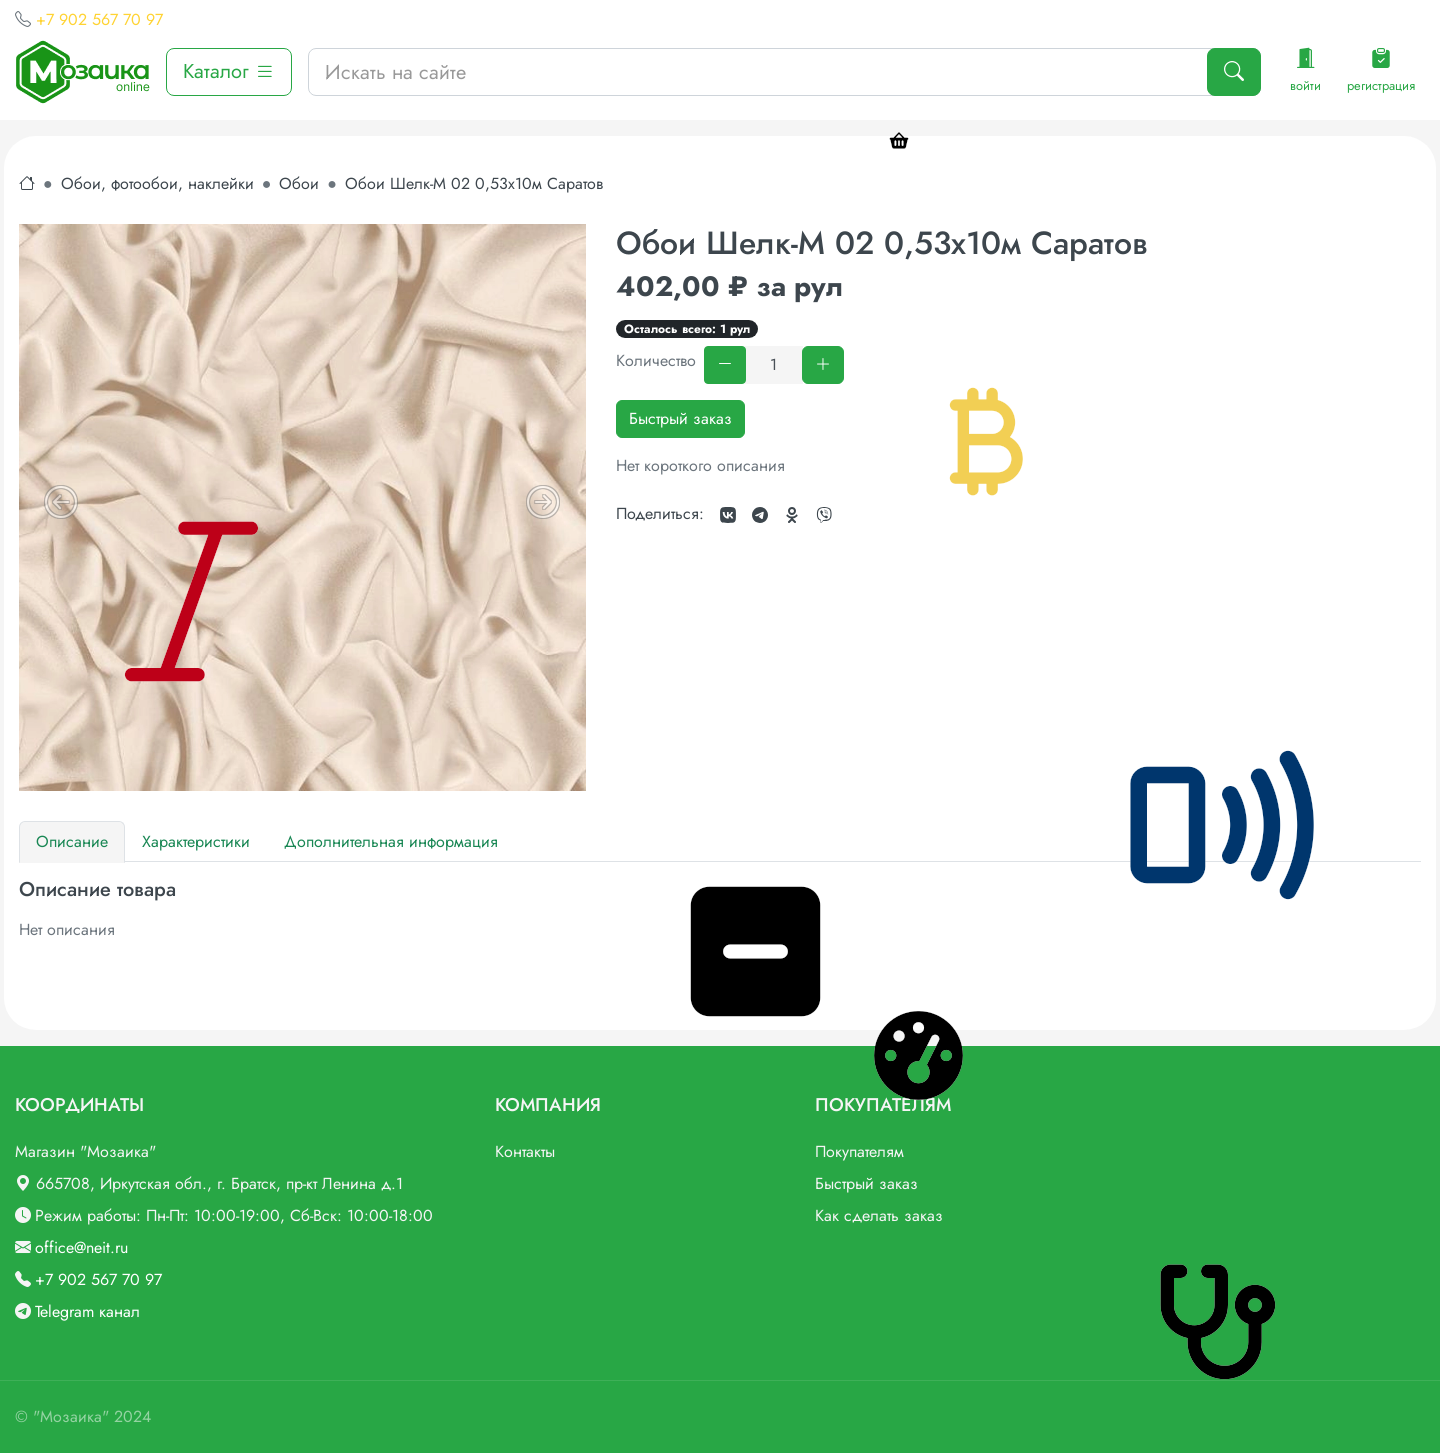  Describe the element at coordinates (982, 443) in the screenshot. I see `view bitcoin balance or wallet` at that location.